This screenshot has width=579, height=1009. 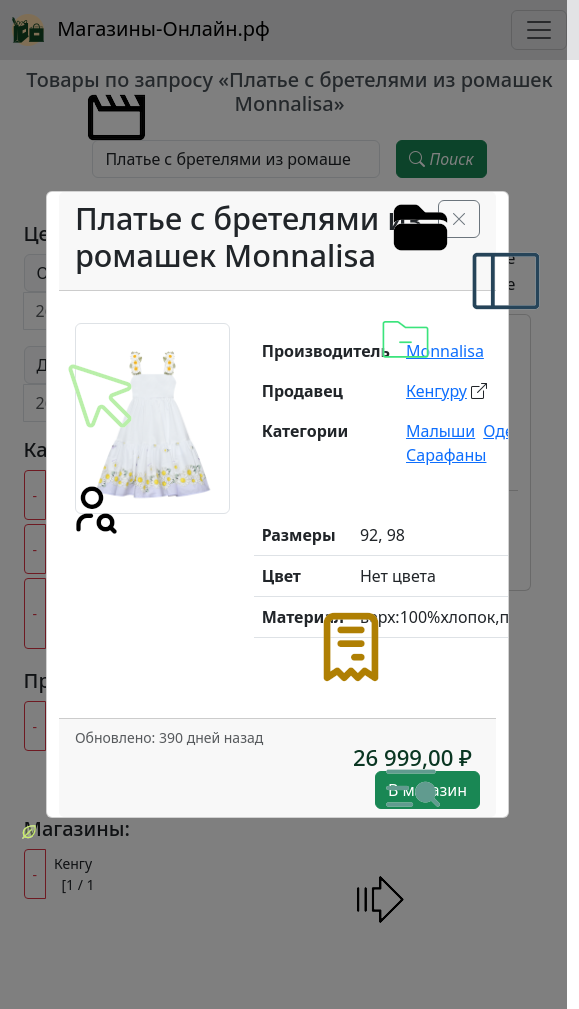 What do you see at coordinates (29, 832) in the screenshot?
I see `eco-friendly or sustainable option` at bounding box center [29, 832].